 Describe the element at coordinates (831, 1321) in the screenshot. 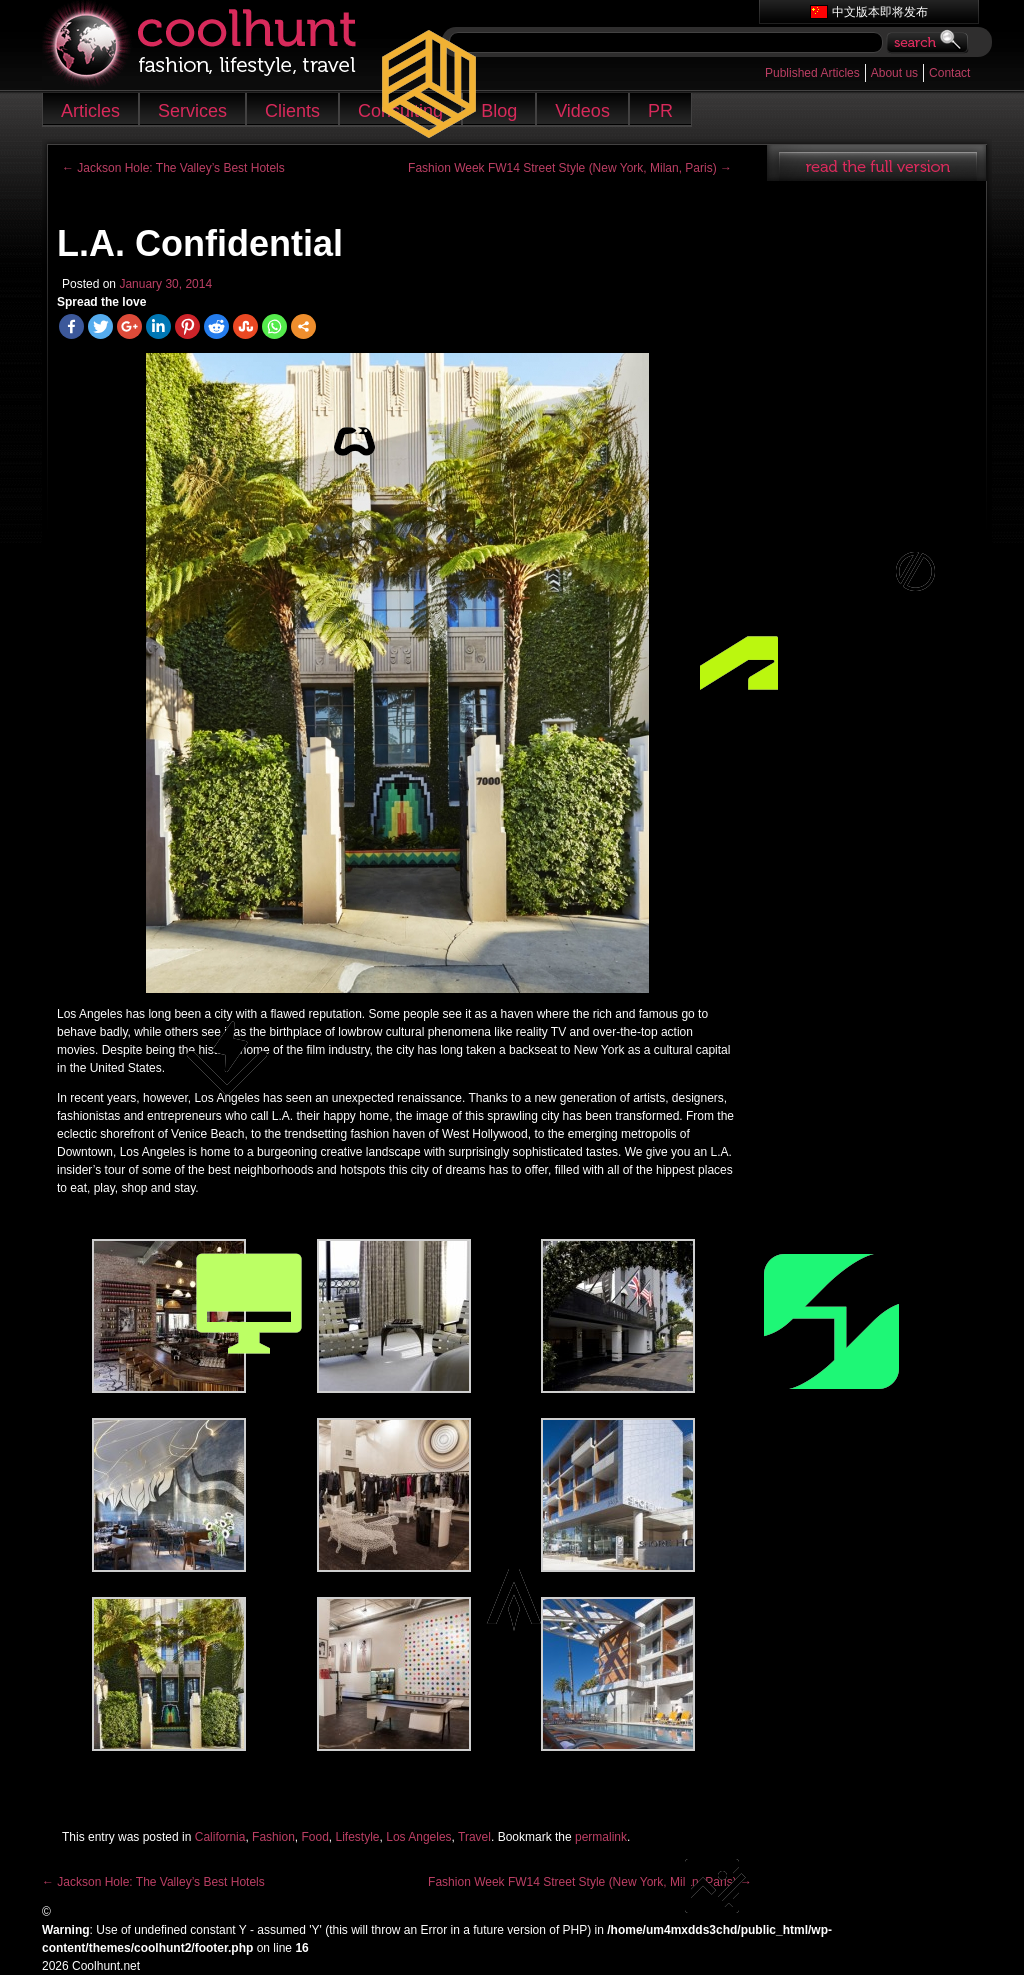

I see `open Coggle mind mapping app` at that location.